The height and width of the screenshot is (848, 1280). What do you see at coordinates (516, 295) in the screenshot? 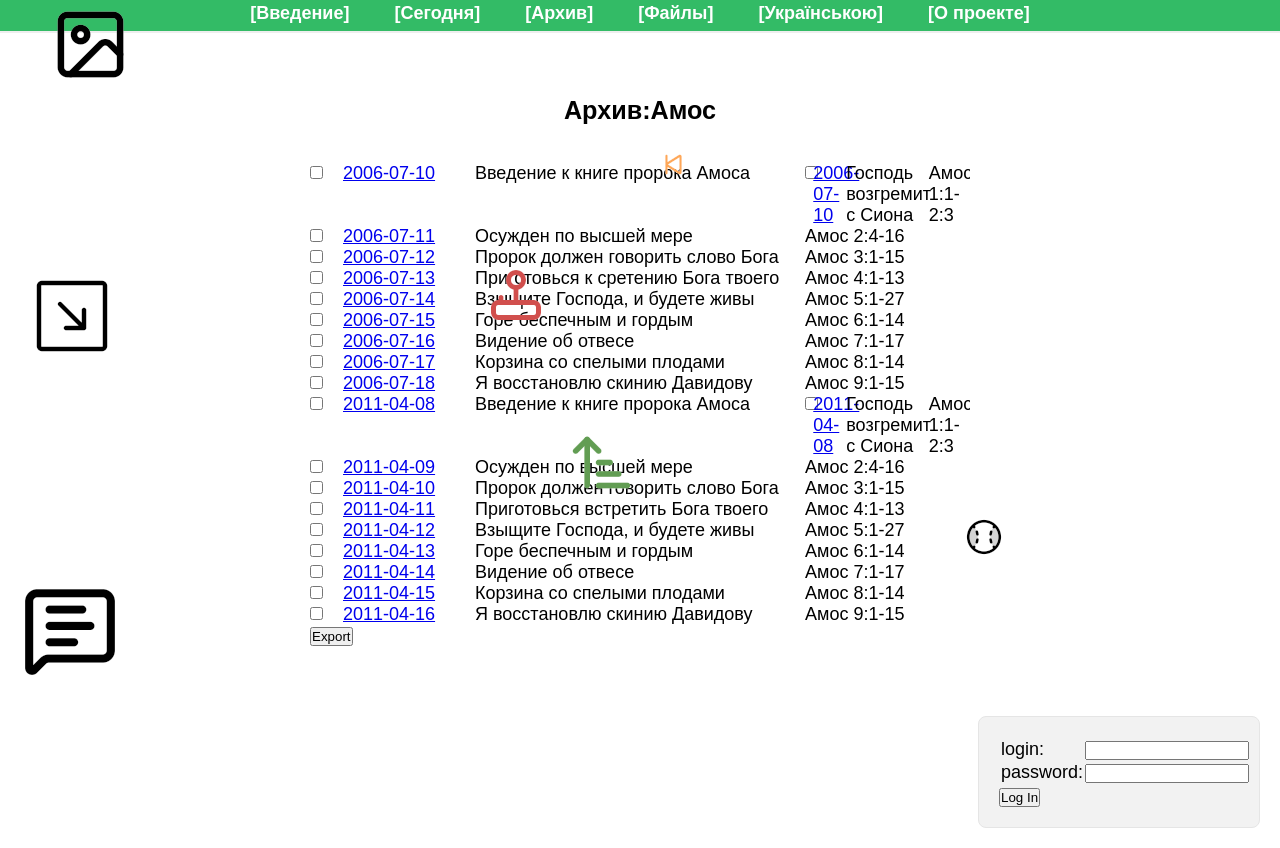
I see `access game controller settings` at bounding box center [516, 295].